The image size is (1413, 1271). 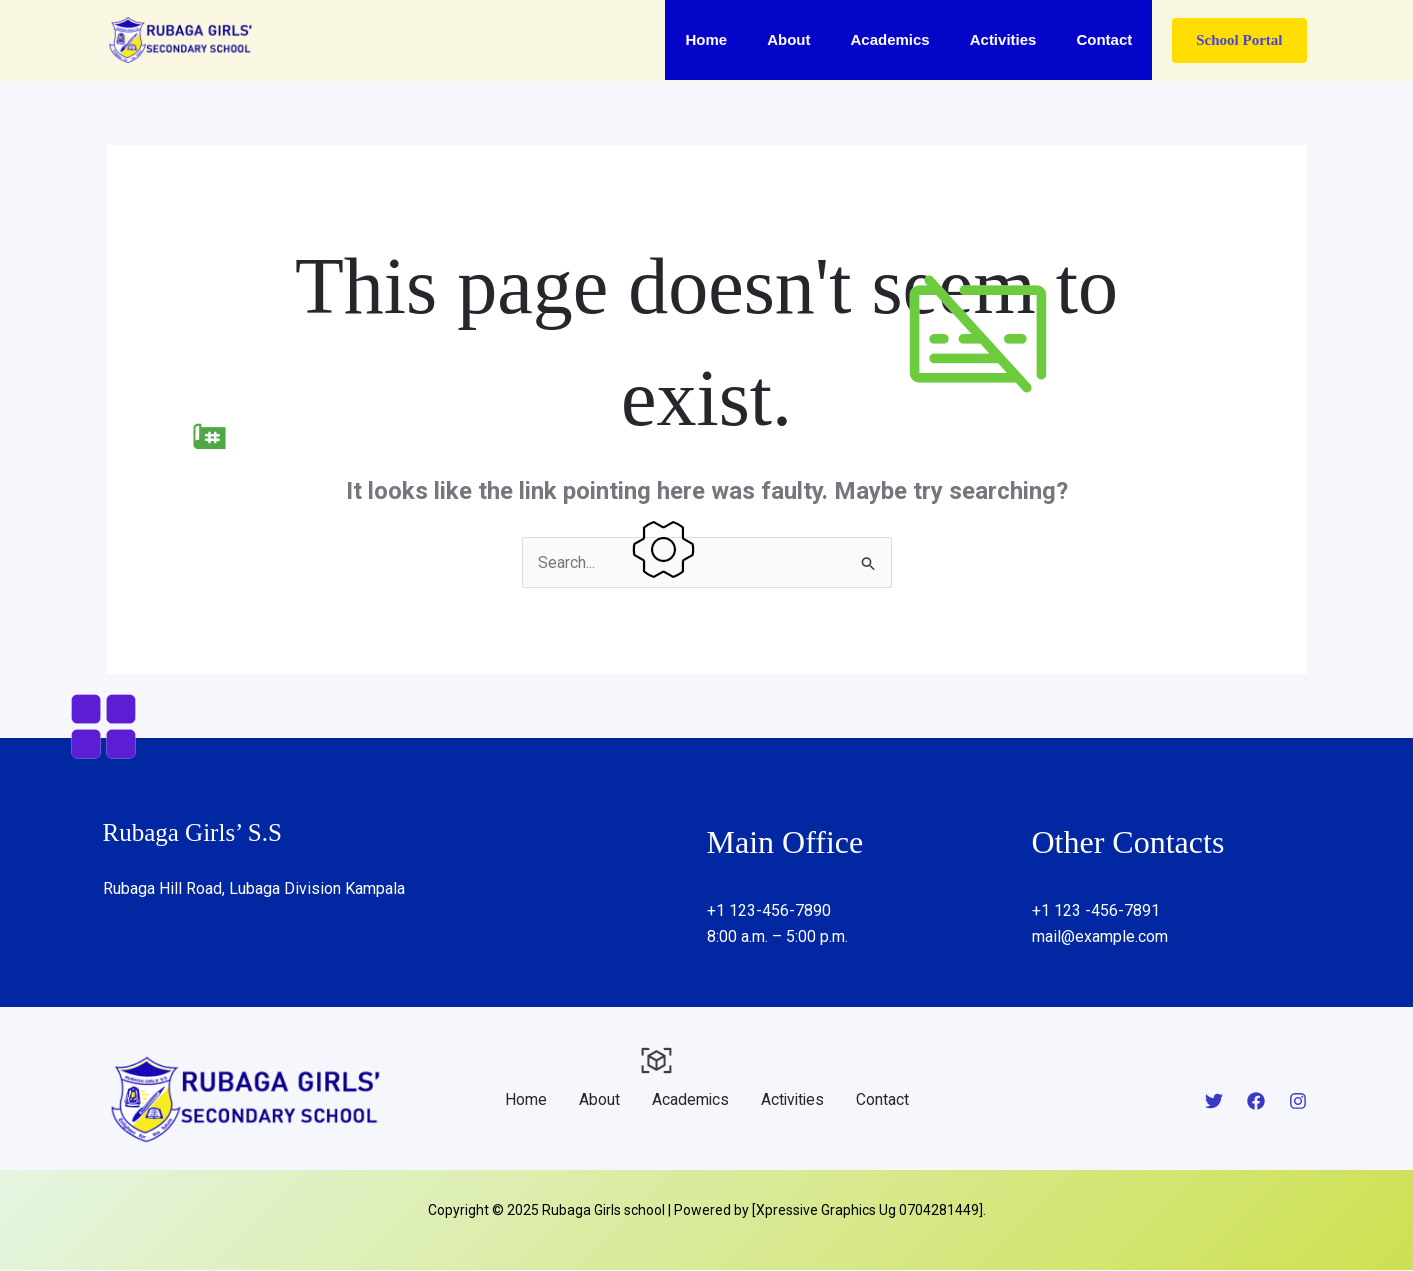 What do you see at coordinates (978, 334) in the screenshot?
I see `disable subtitles or closed captions` at bounding box center [978, 334].